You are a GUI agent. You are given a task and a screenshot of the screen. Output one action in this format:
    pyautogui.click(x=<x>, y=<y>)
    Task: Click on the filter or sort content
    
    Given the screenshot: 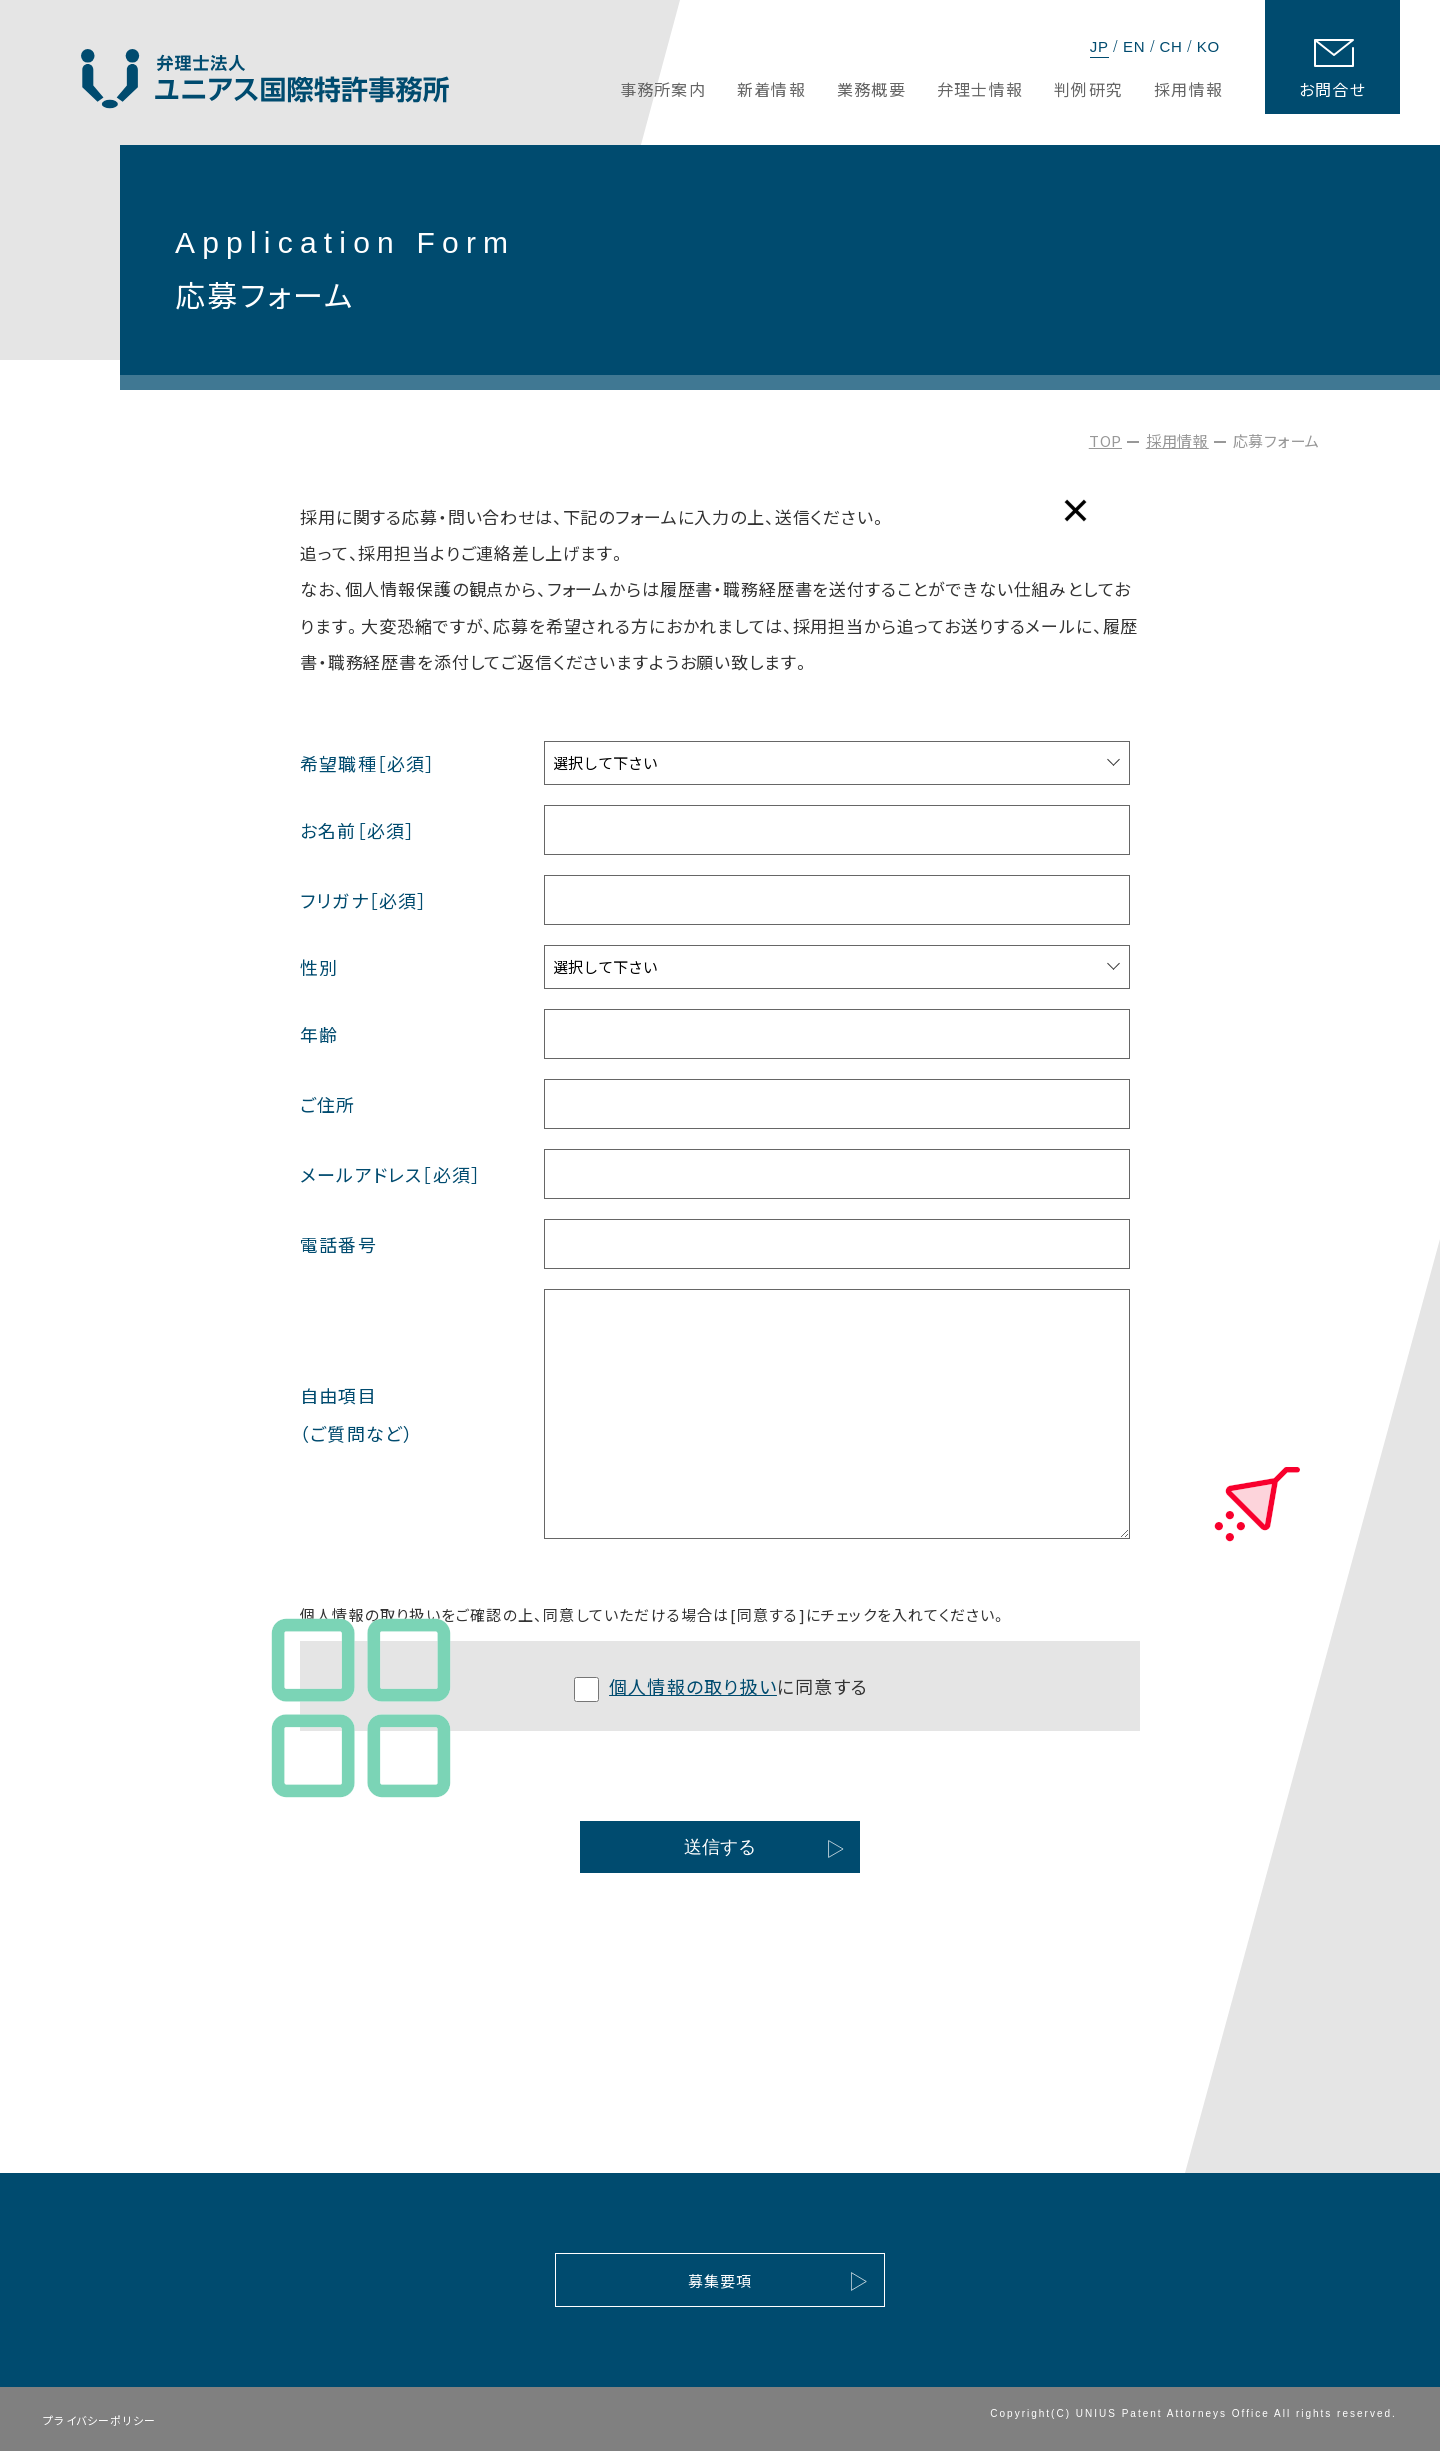 What is the action you would take?
    pyautogui.click(x=1256, y=1500)
    